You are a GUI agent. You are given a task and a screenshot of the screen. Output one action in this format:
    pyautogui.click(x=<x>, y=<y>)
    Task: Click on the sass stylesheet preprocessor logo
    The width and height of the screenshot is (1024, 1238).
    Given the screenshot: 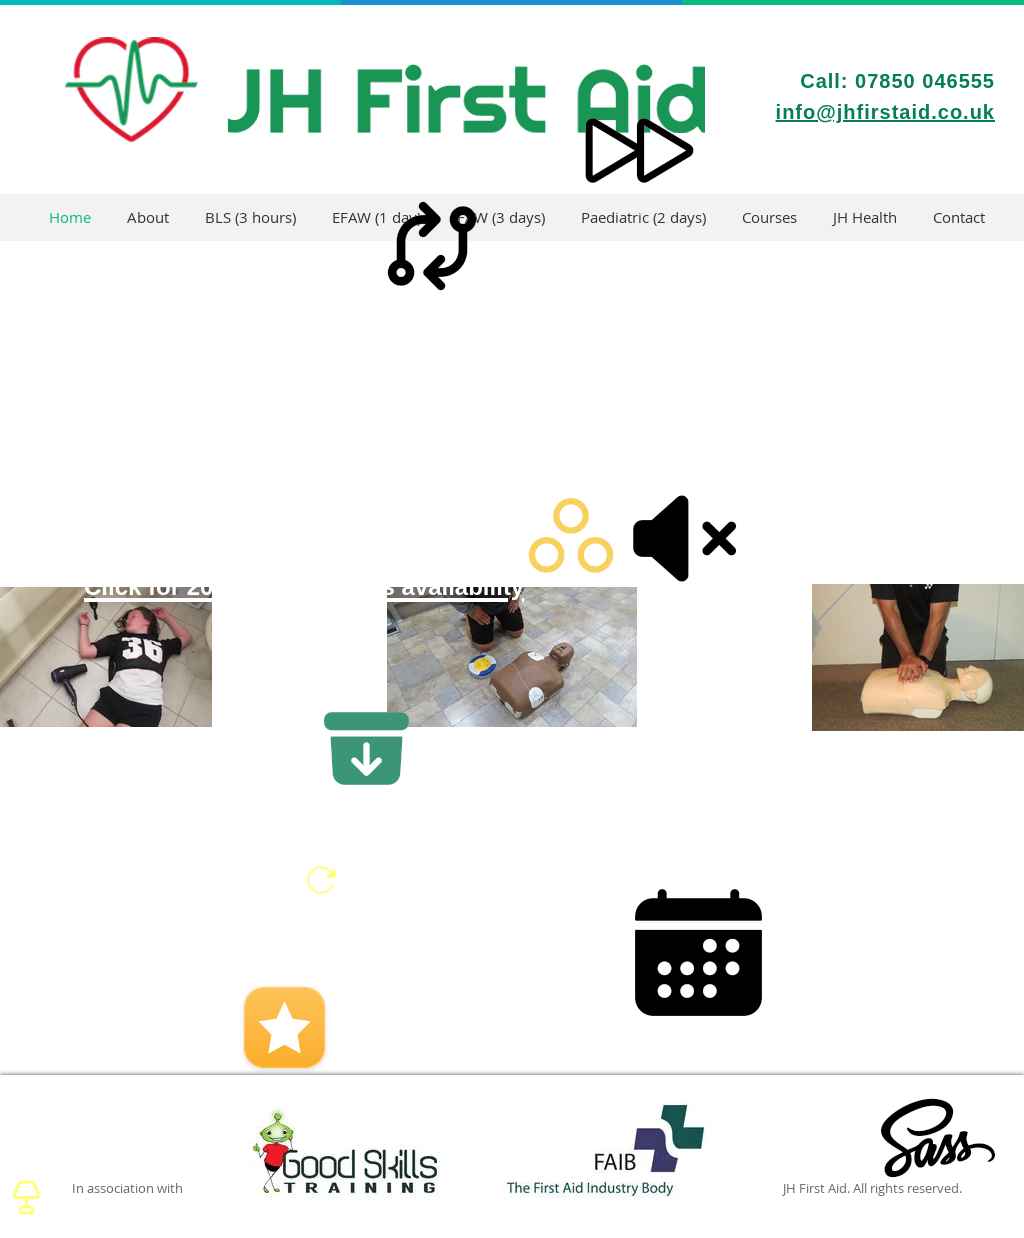 What is the action you would take?
    pyautogui.click(x=938, y=1138)
    